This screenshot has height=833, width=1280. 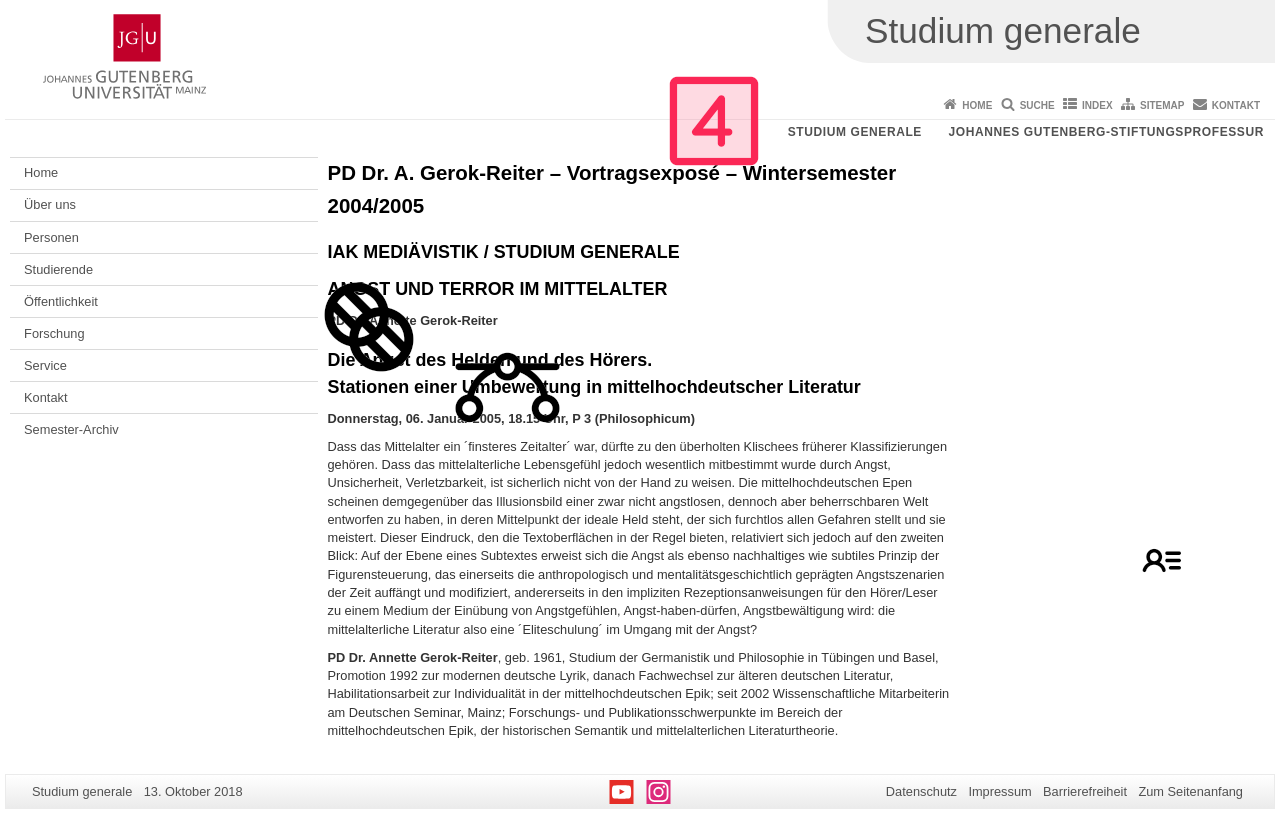 I want to click on view user list or directory, so click(x=1161, y=560).